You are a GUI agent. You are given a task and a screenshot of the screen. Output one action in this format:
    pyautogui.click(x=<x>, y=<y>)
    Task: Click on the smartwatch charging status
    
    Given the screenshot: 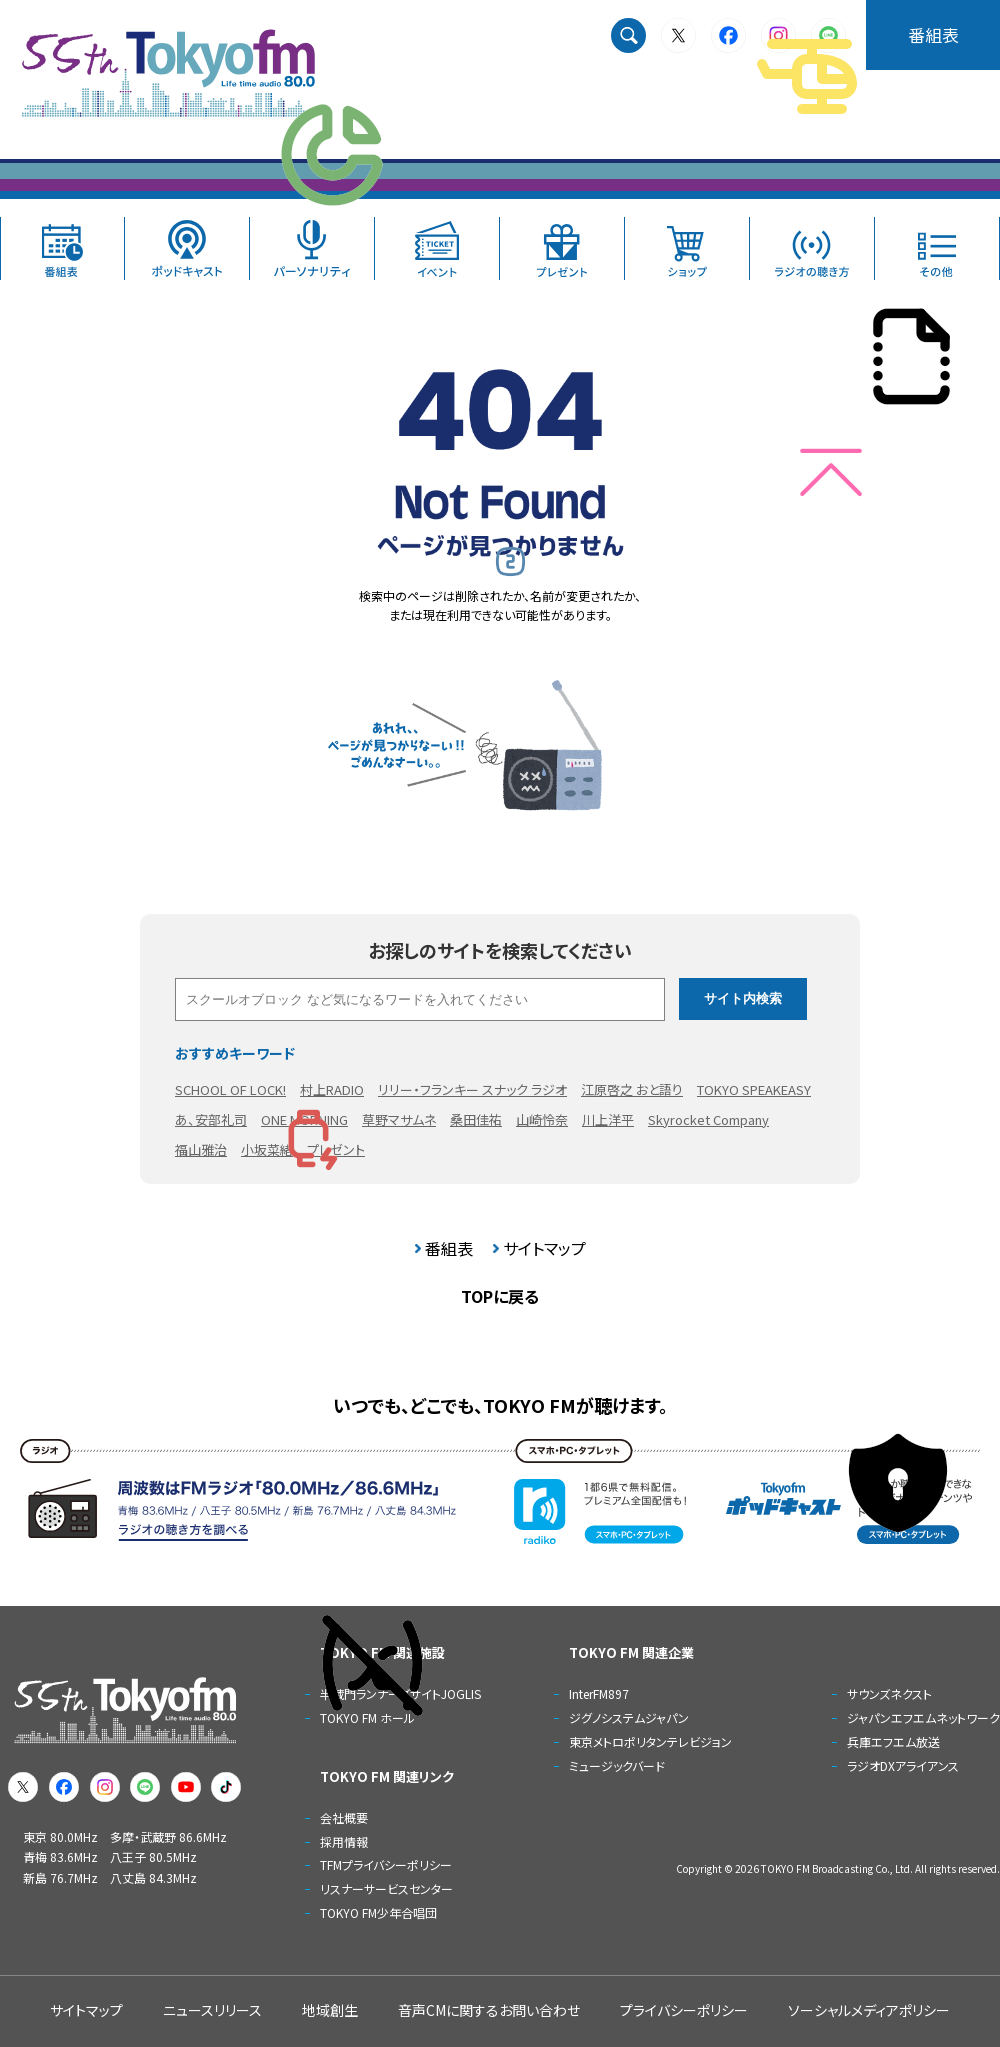 What is the action you would take?
    pyautogui.click(x=308, y=1138)
    